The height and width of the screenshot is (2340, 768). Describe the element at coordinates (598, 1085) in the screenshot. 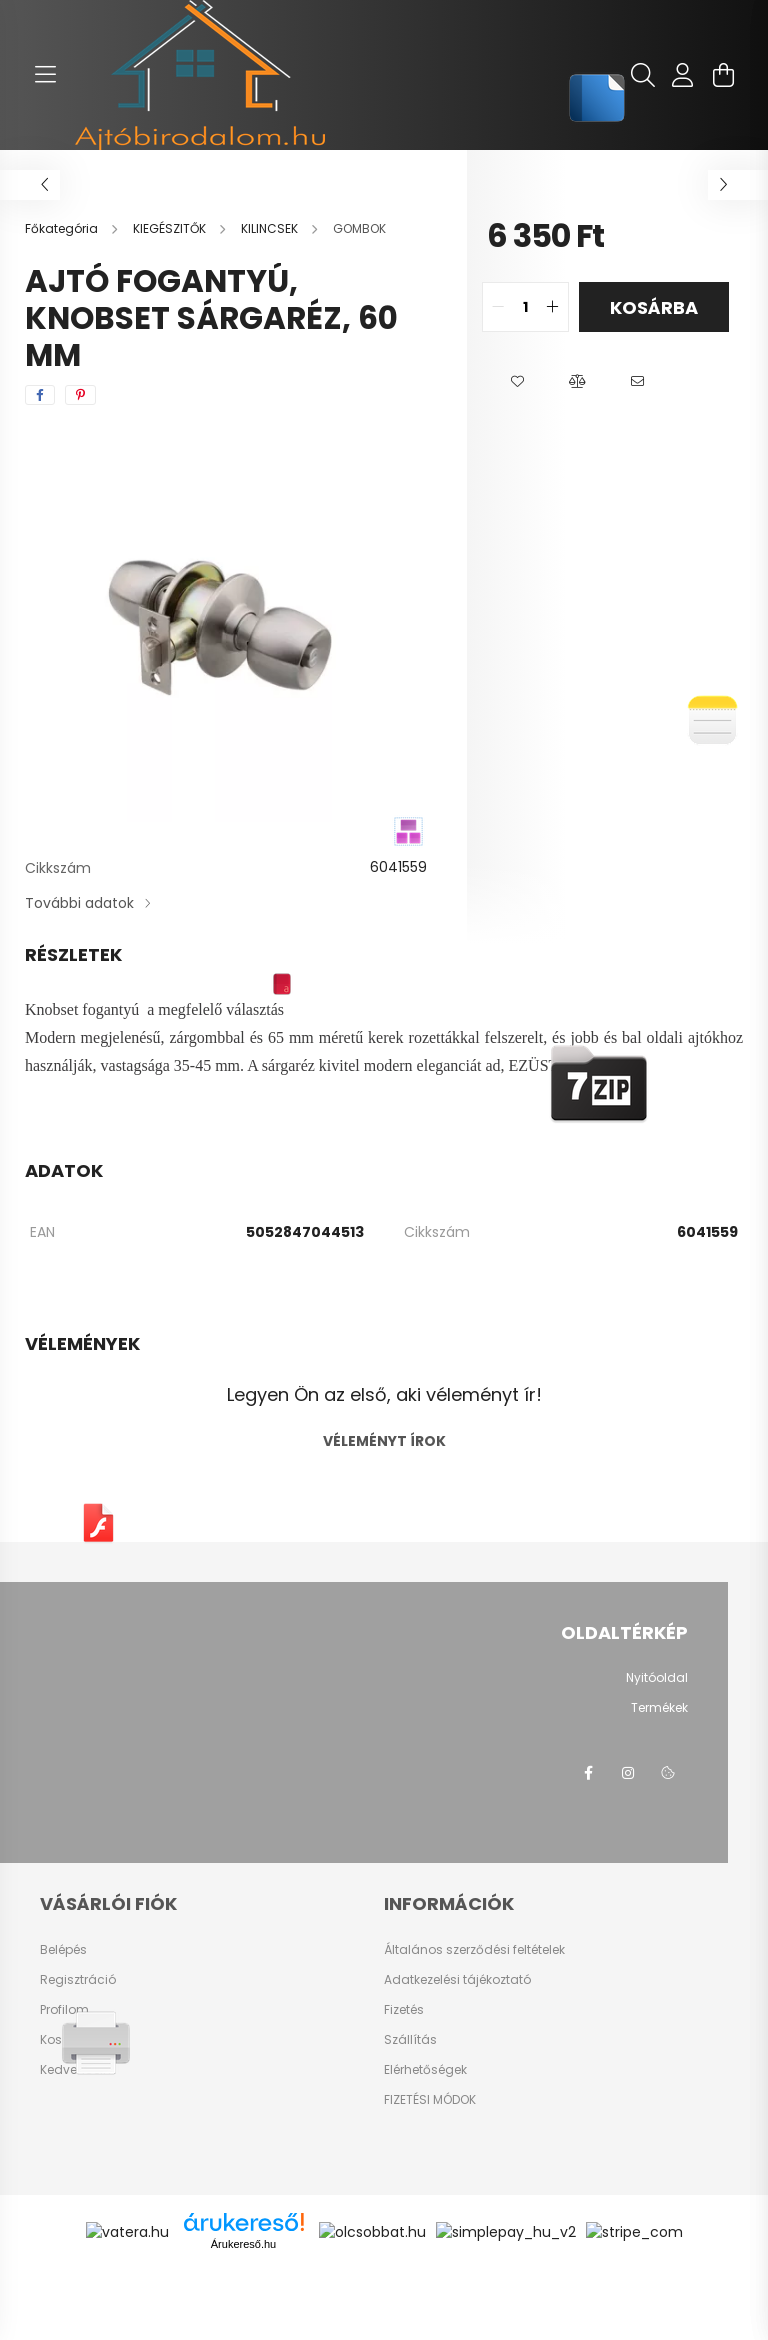

I see `open folder containing 7-zip compressed files` at that location.